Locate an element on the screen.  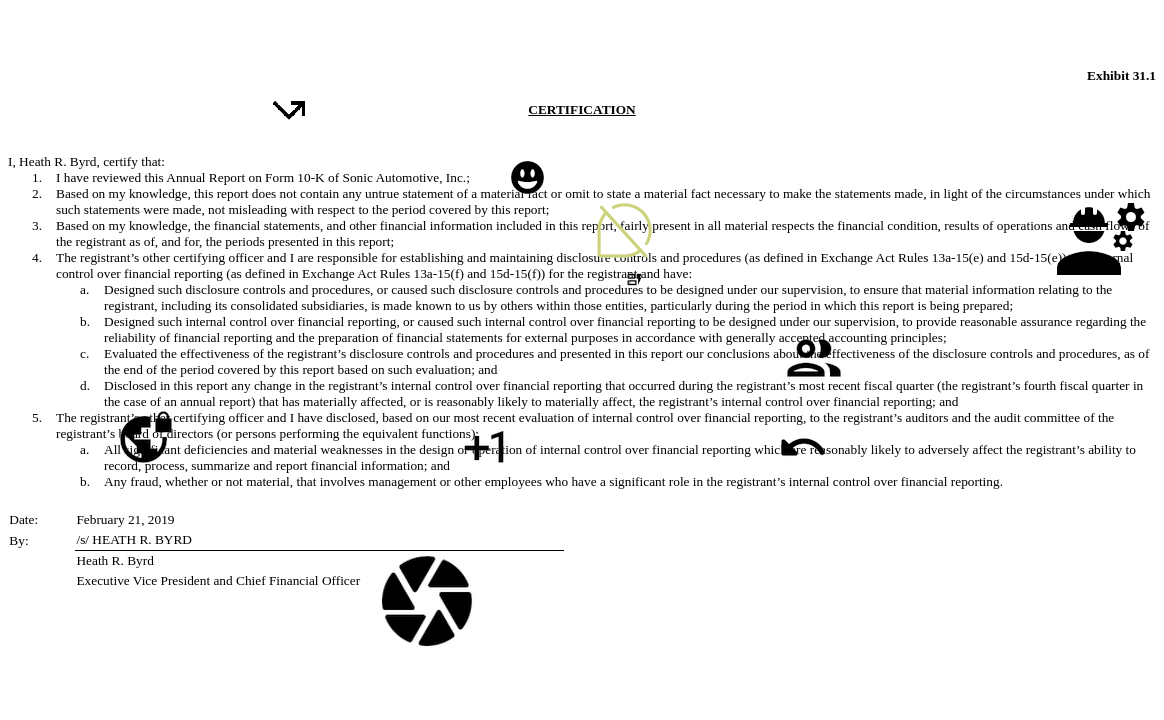
indicates an outgoing call that wasn't answered is located at coordinates (289, 110).